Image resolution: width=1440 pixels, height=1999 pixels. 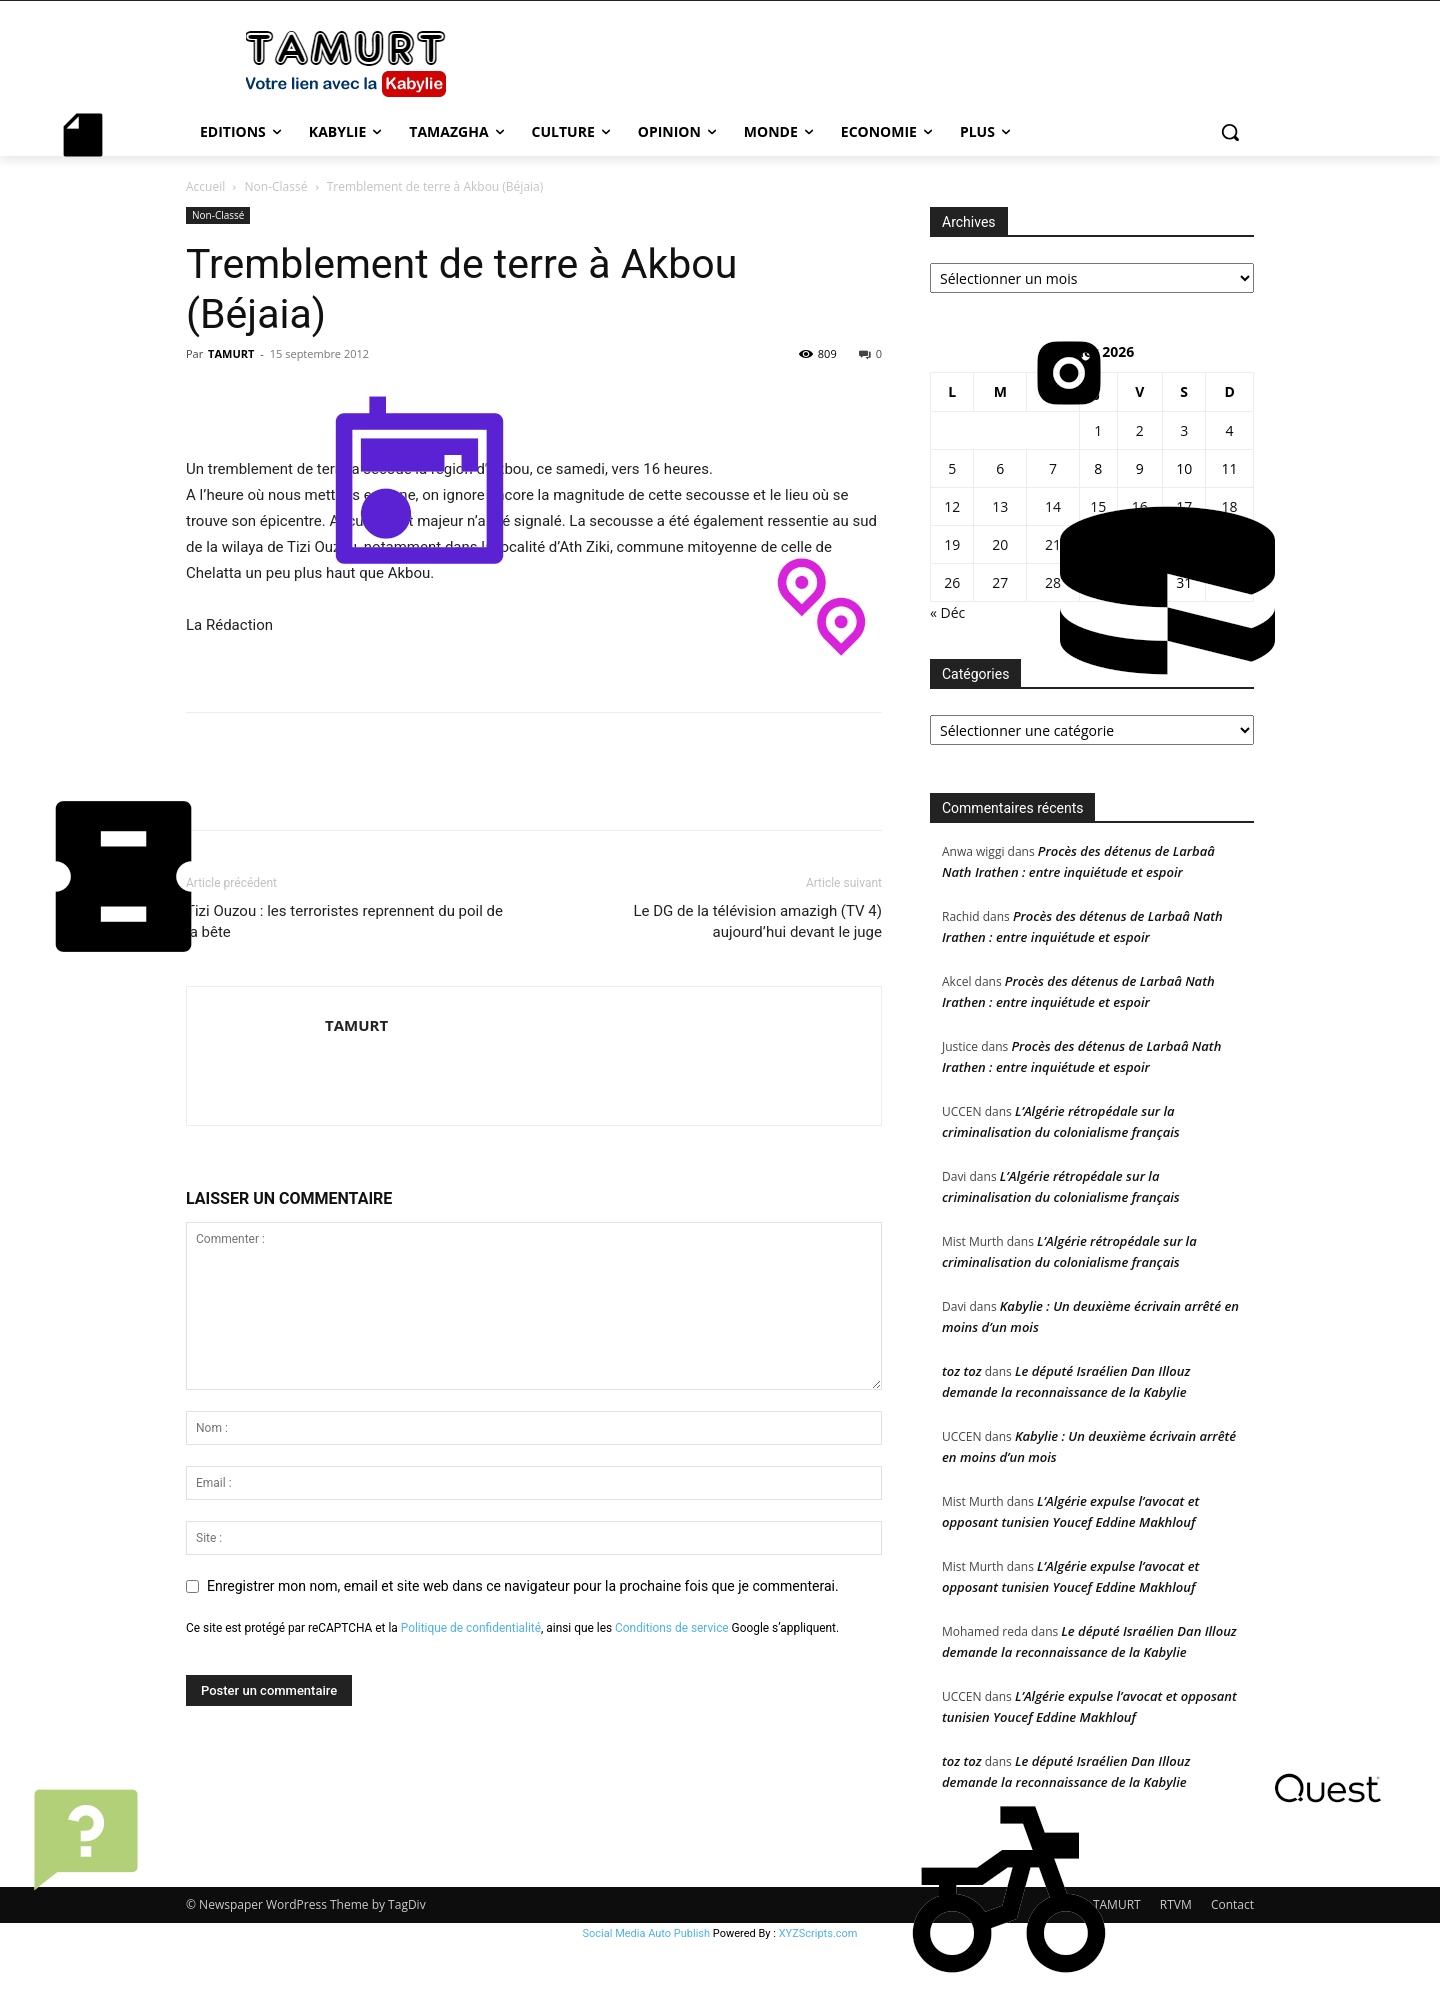 What do you see at coordinates (1328, 1788) in the screenshot?
I see `Quest software or services branding` at bounding box center [1328, 1788].